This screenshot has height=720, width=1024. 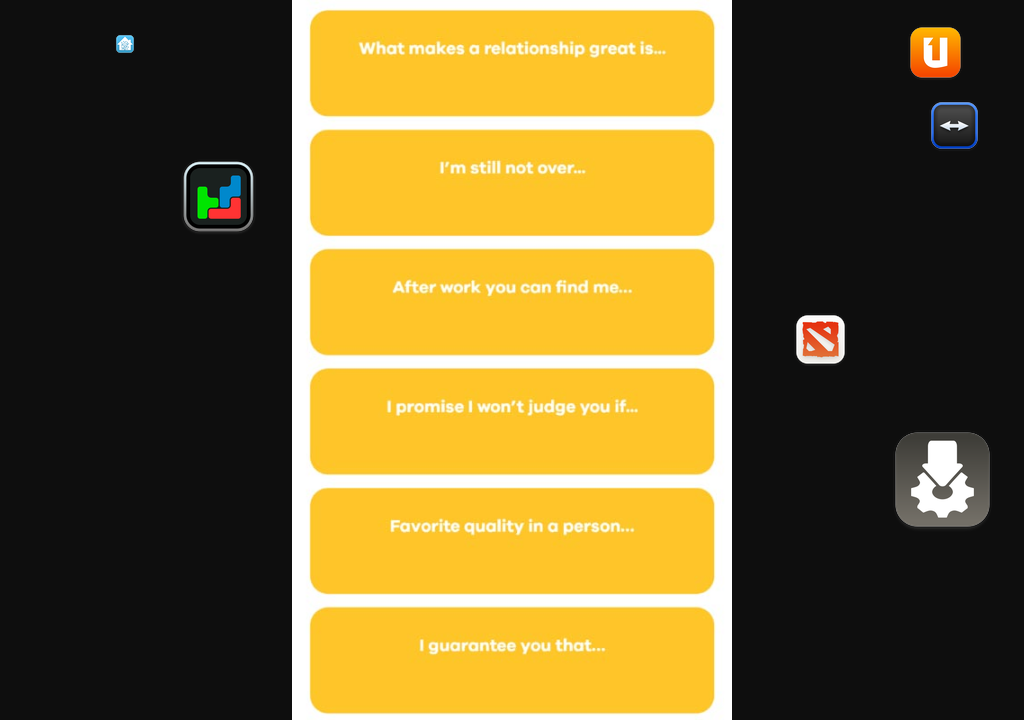 I want to click on open the home assistant app, so click(x=125, y=44).